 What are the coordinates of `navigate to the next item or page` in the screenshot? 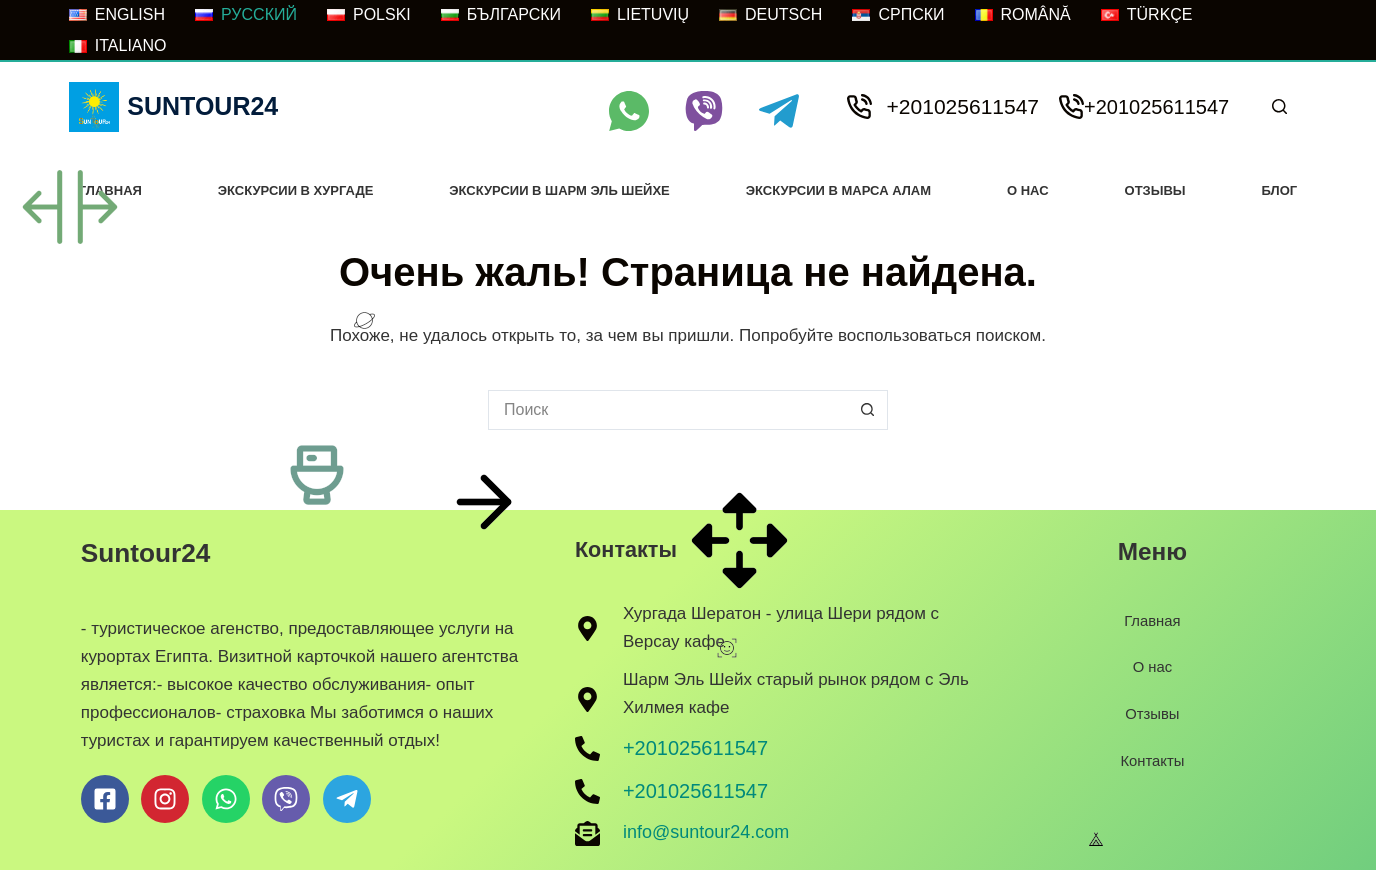 It's located at (484, 502).